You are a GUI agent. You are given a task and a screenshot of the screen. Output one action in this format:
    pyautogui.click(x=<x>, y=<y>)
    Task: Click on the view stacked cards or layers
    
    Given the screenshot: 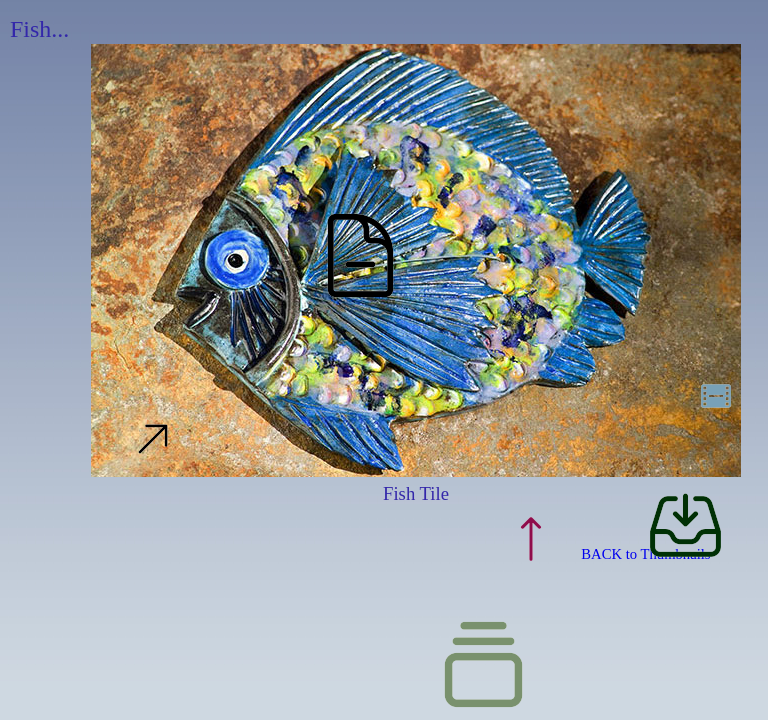 What is the action you would take?
    pyautogui.click(x=483, y=664)
    